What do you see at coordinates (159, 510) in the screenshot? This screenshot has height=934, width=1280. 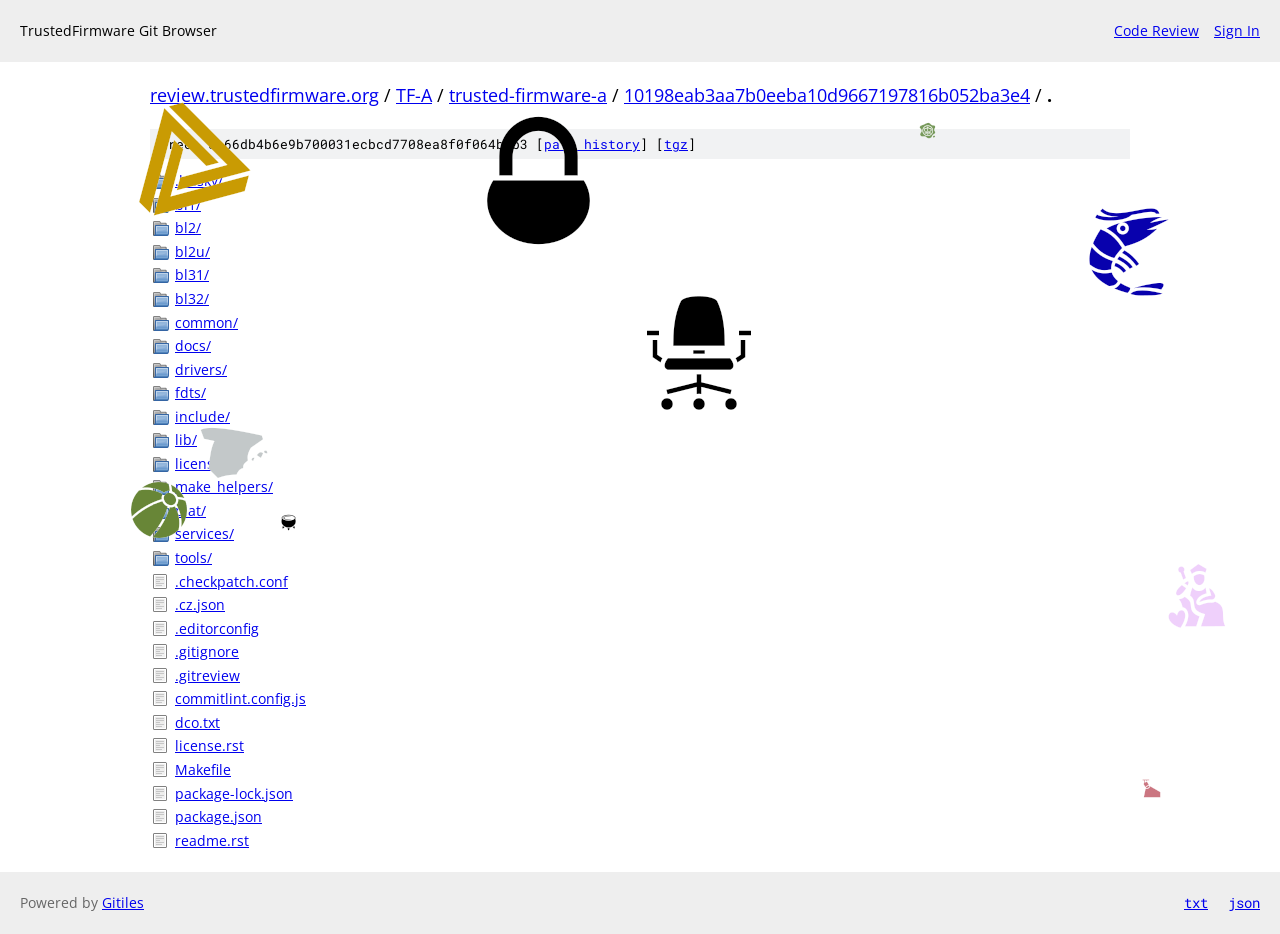 I see `access beach or summer-themed games` at bounding box center [159, 510].